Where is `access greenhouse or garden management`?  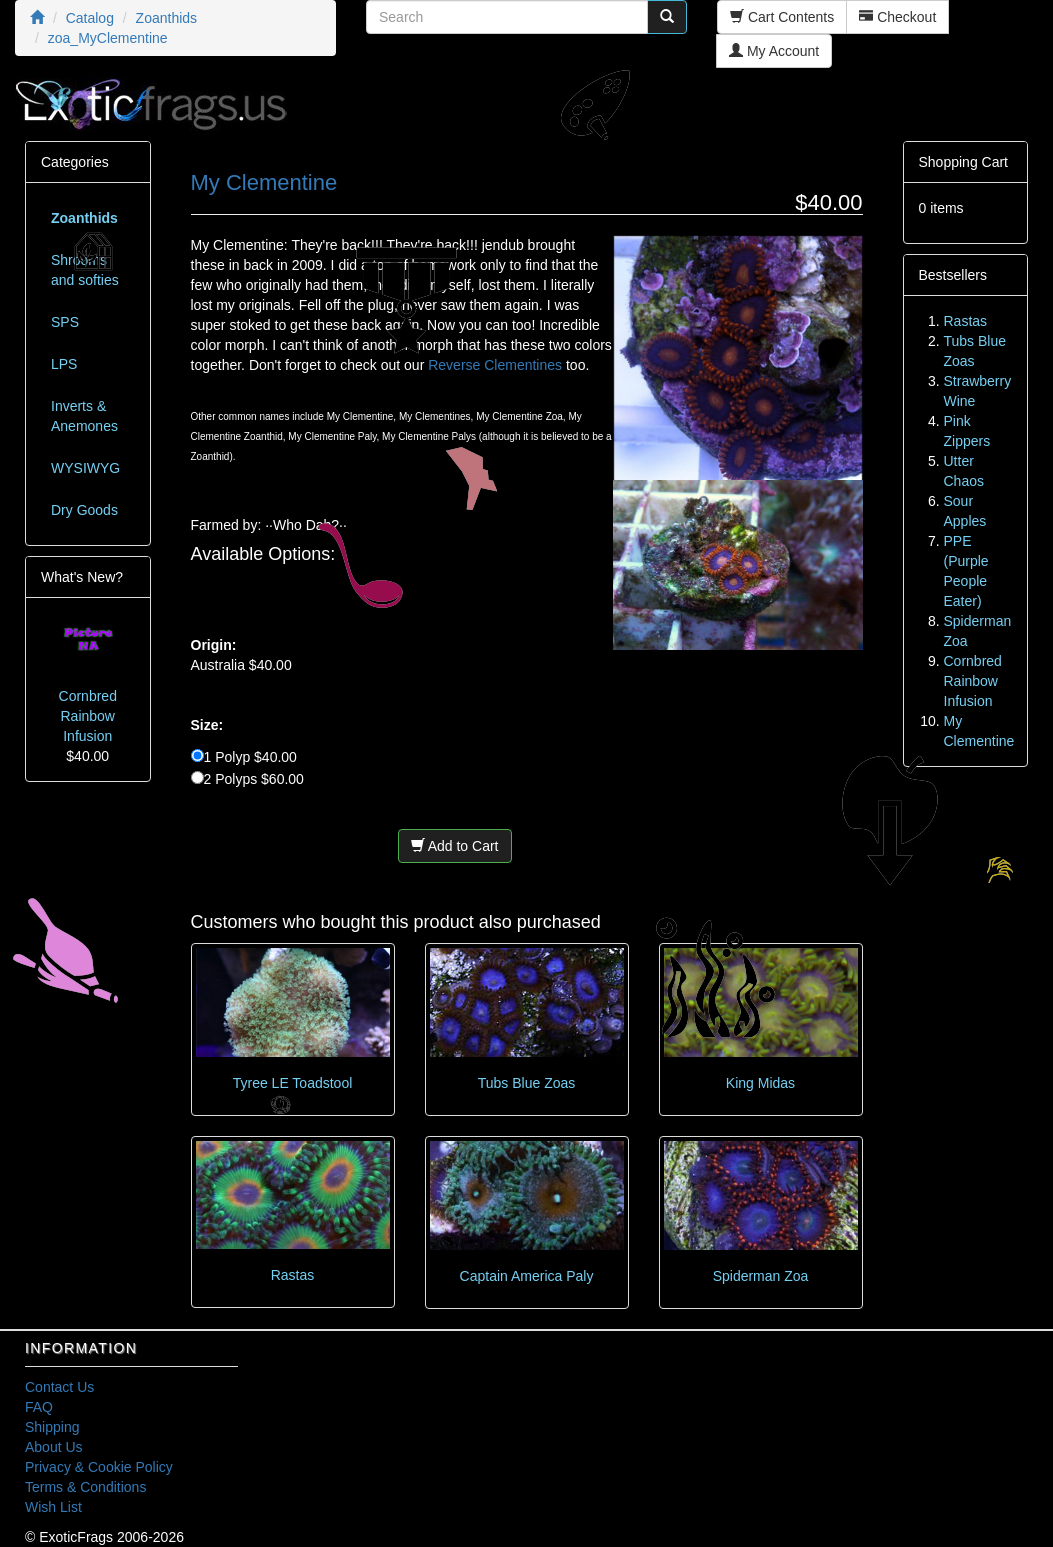
access greenhouse or garden management is located at coordinates (93, 251).